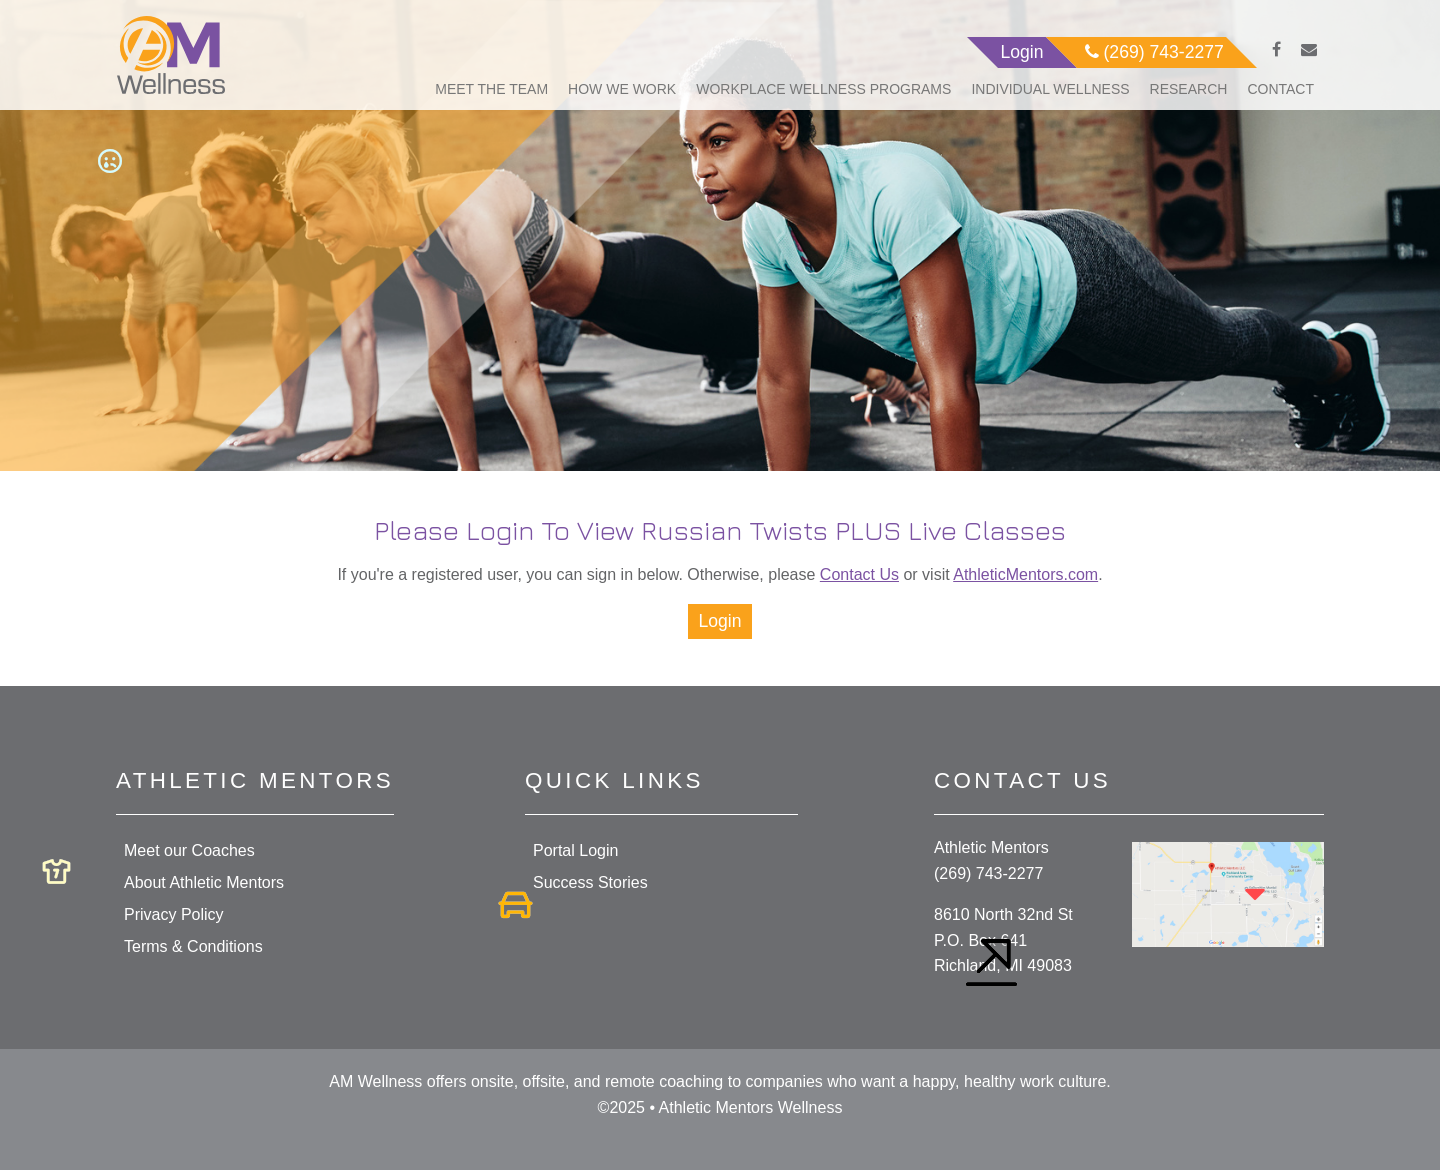  Describe the element at coordinates (110, 161) in the screenshot. I see `indicates a sad or negative emotional state` at that location.